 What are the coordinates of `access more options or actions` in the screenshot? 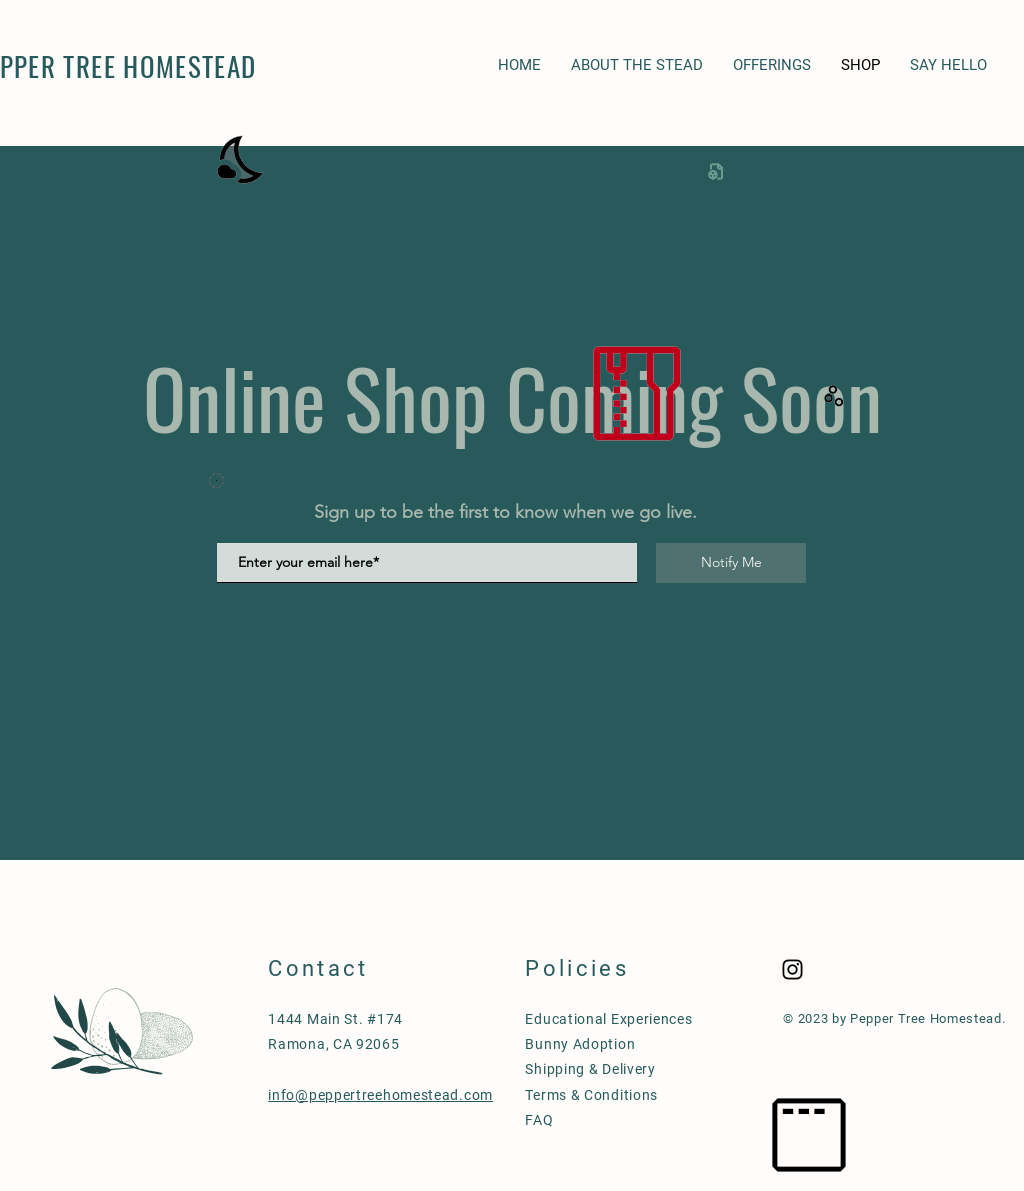 It's located at (216, 480).